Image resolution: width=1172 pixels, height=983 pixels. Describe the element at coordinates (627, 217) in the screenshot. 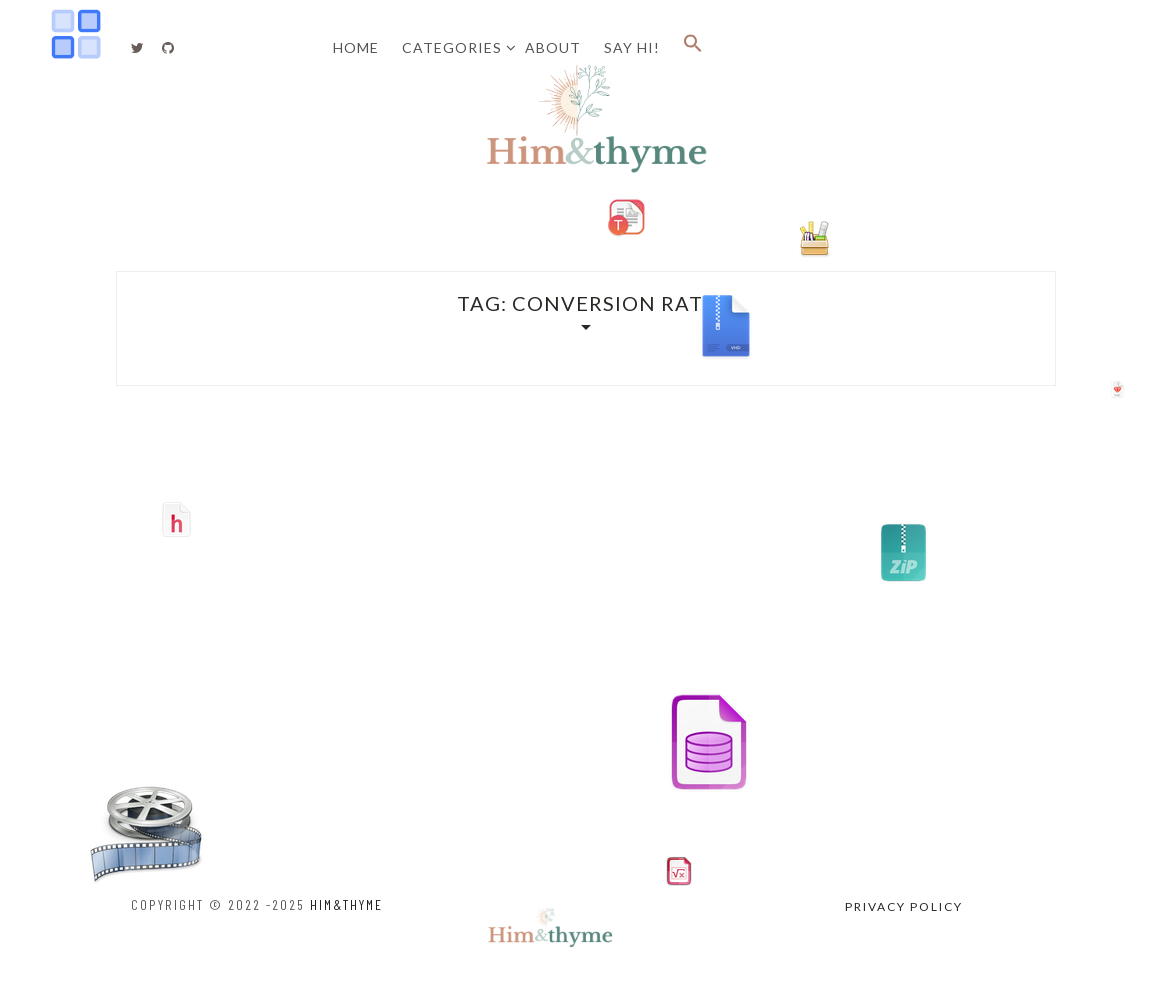

I see `open FreeOffice TextMaker word processor` at that location.